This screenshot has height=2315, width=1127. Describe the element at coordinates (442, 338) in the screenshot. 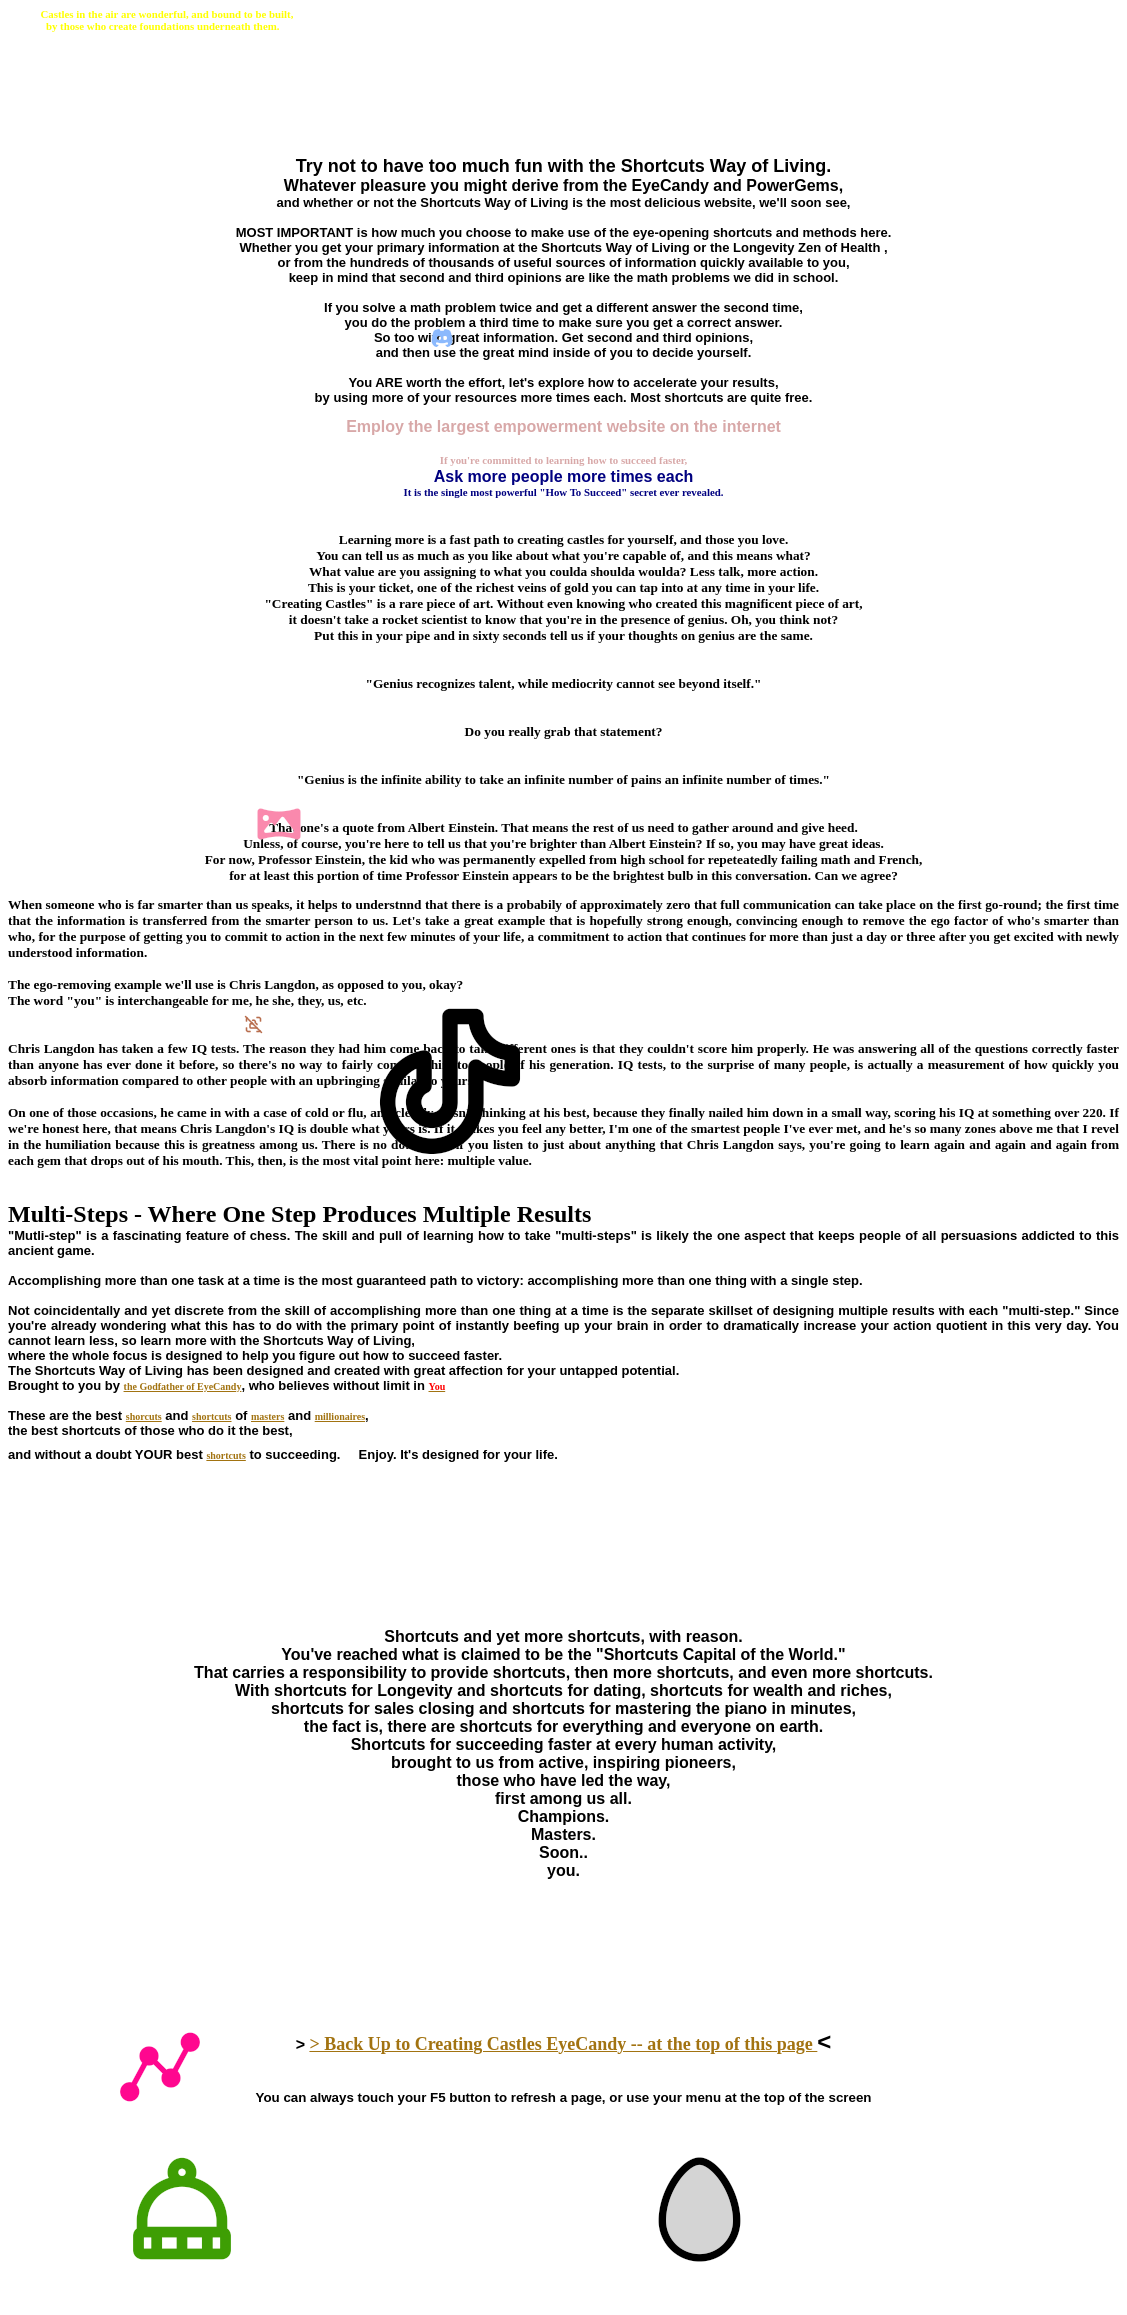

I see `open Discord app` at that location.